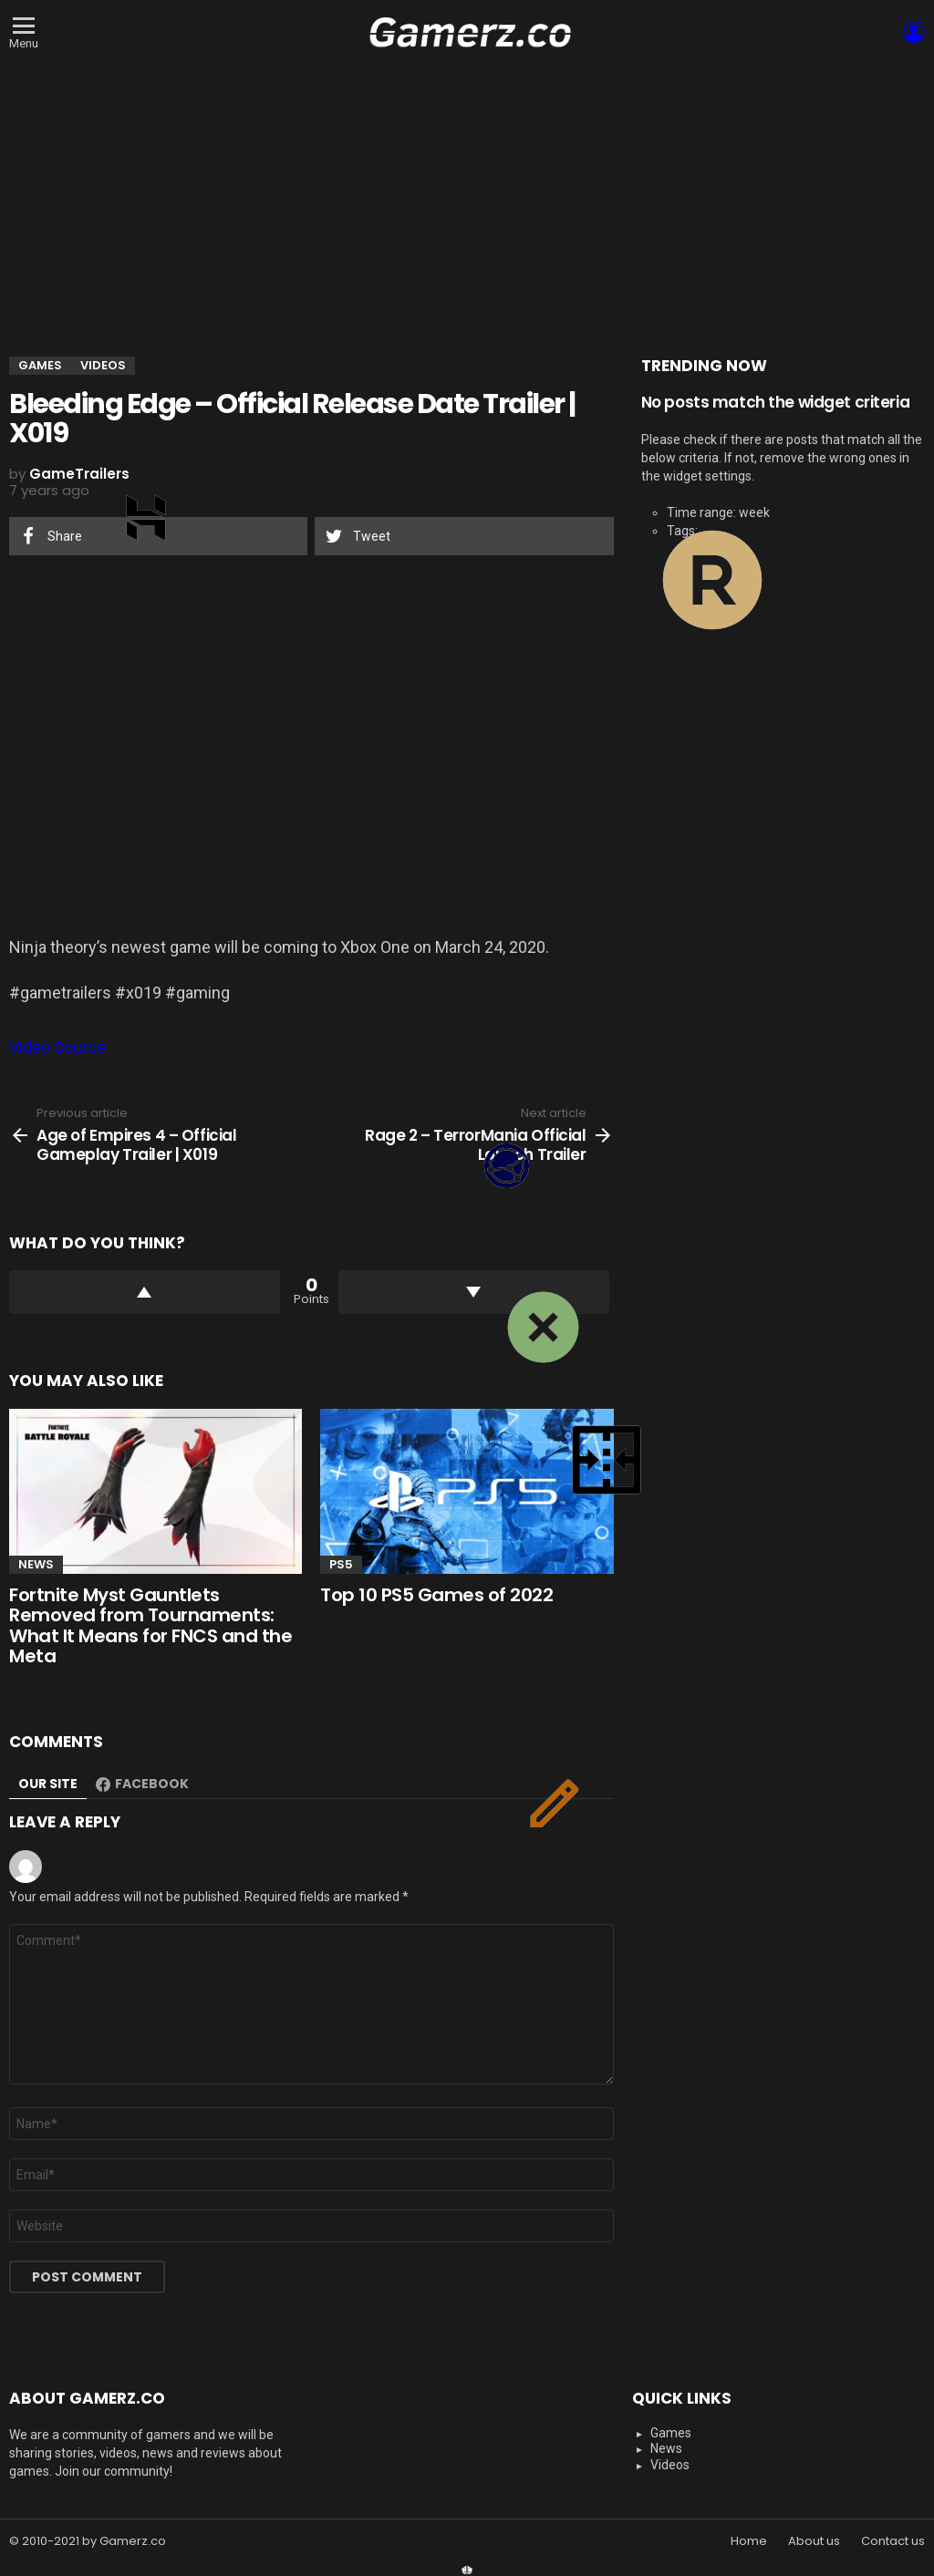  Describe the element at coordinates (607, 1460) in the screenshot. I see `merge selected cells horizontally in a table` at that location.